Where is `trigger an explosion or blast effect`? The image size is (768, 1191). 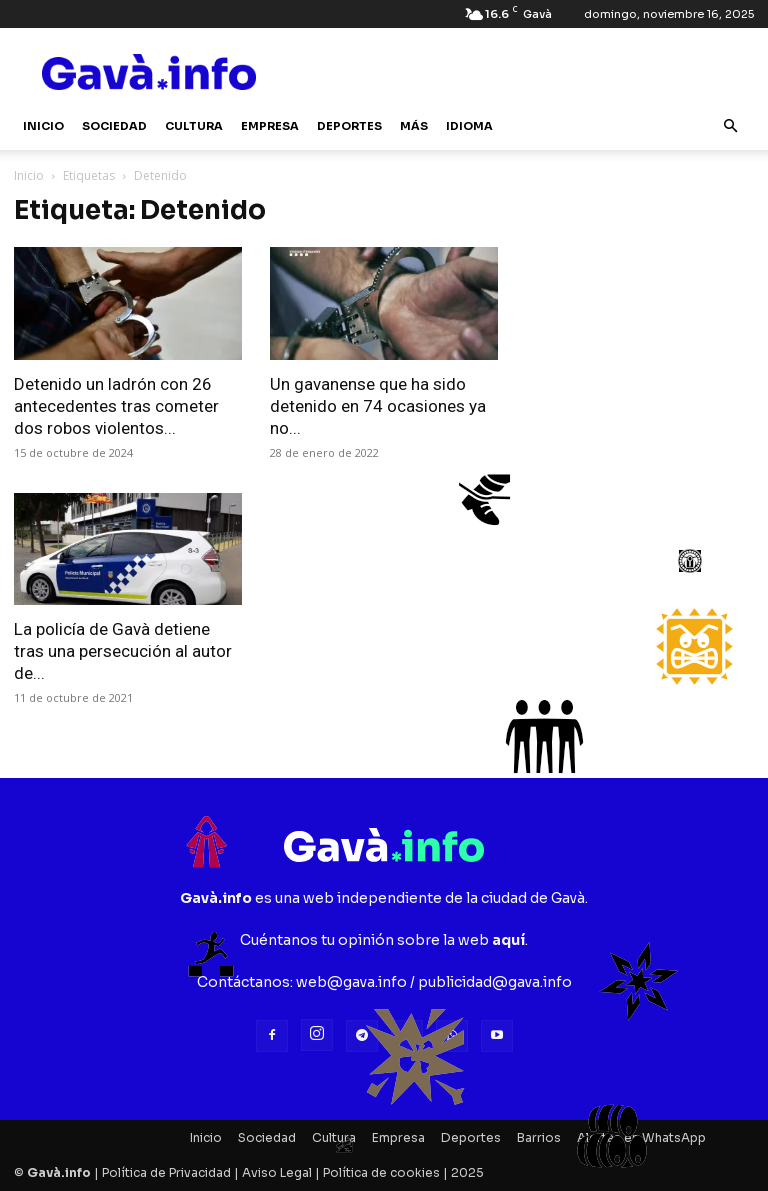
trigger an explosion or blast effect is located at coordinates (414, 1057).